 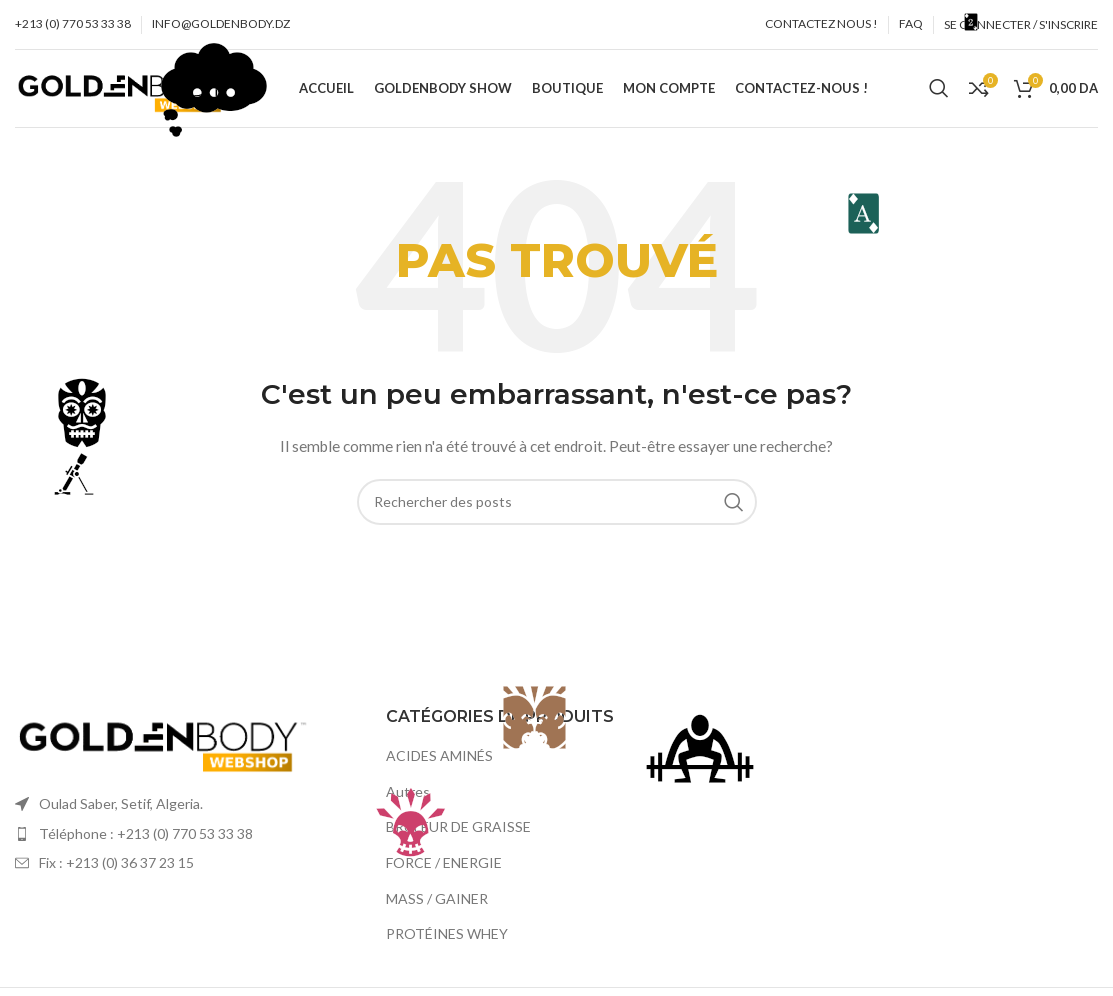 I want to click on día de los muertos themed game element or decoration, so click(x=82, y=412).